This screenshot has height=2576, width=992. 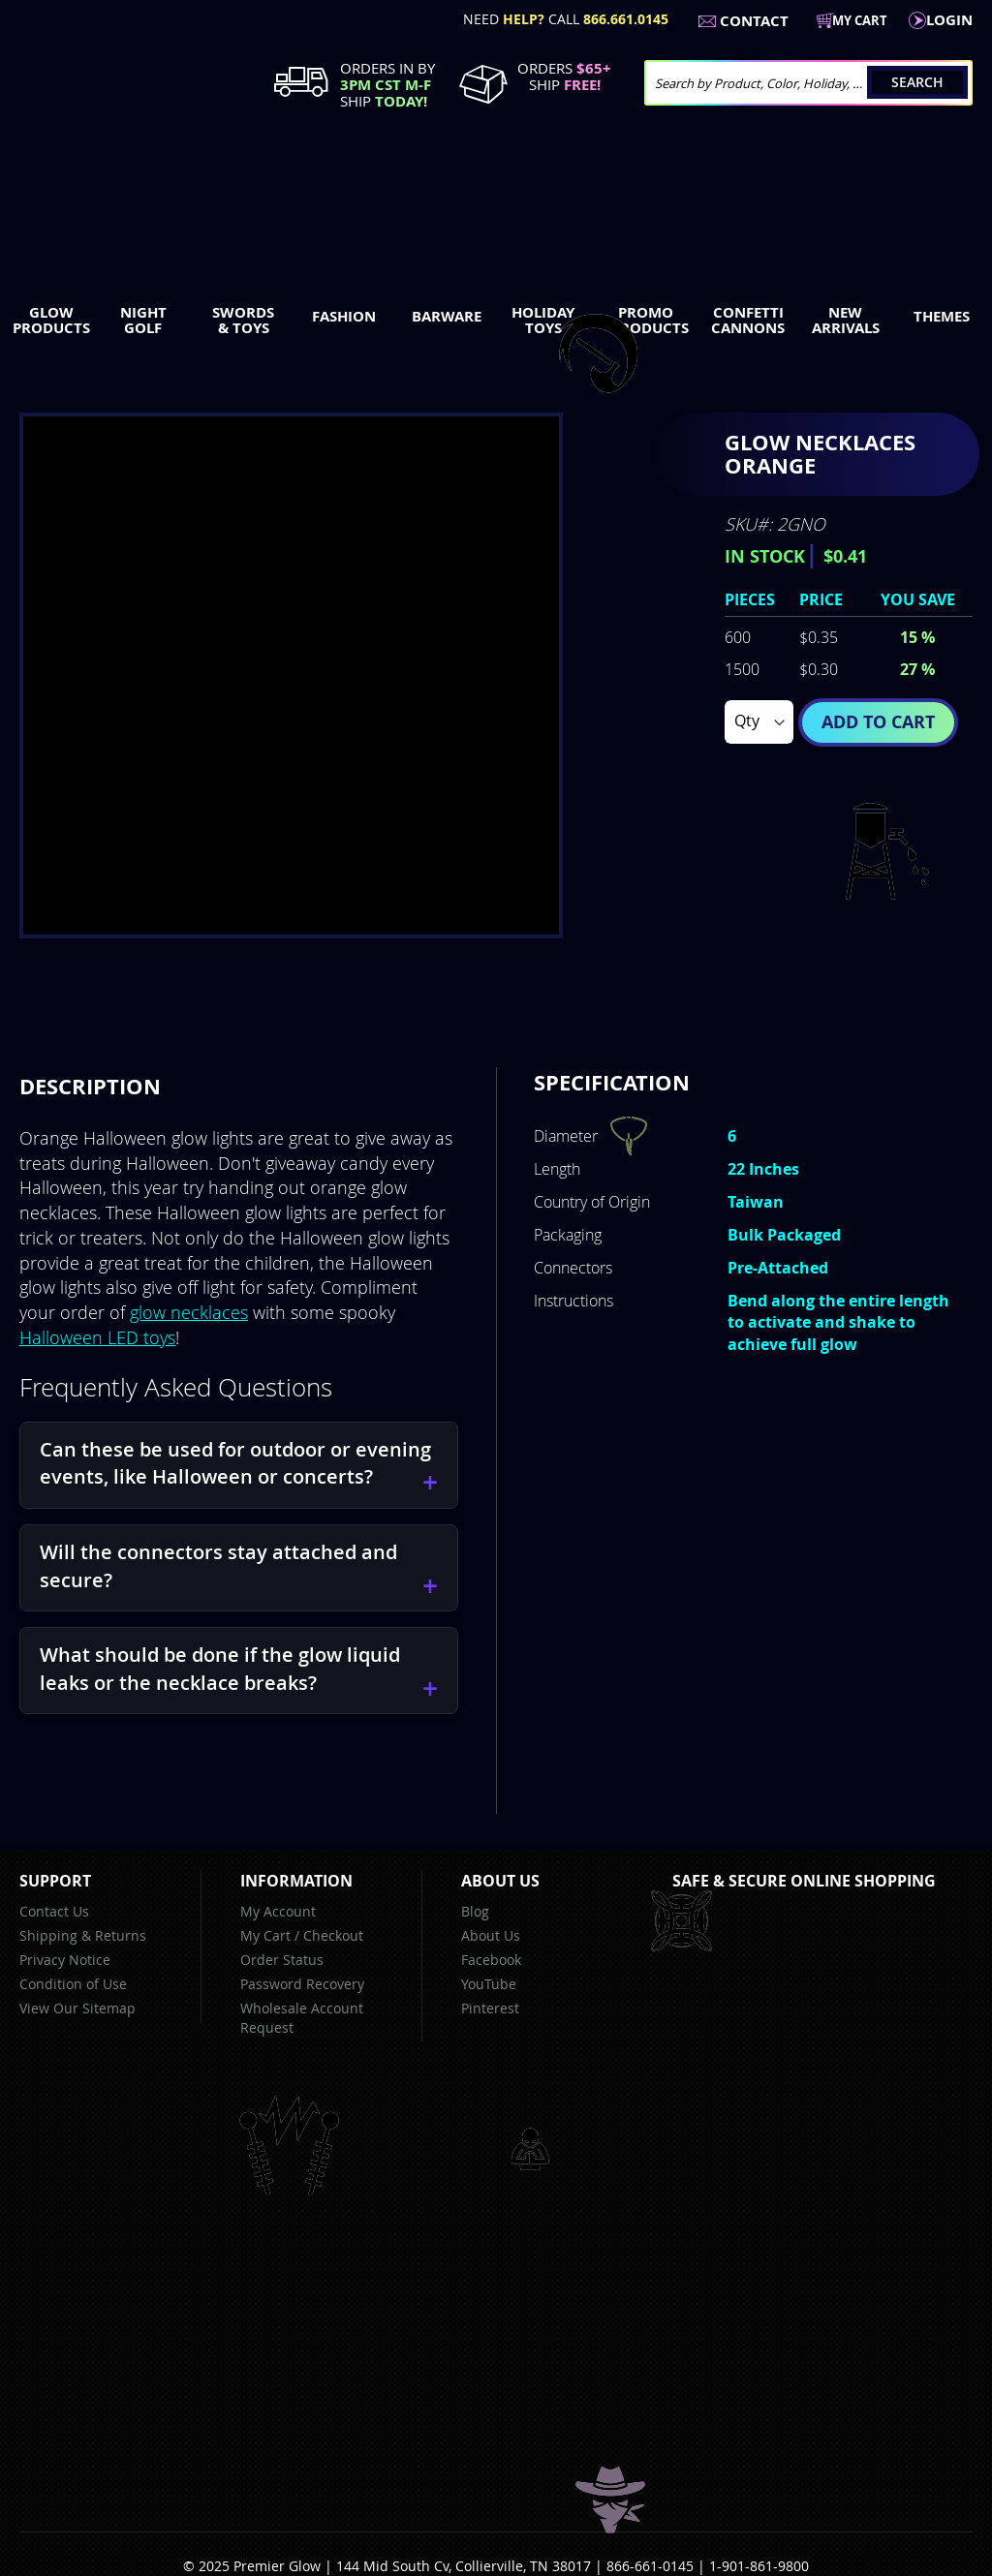 I want to click on access prayer or meditation features, so click(x=530, y=2149).